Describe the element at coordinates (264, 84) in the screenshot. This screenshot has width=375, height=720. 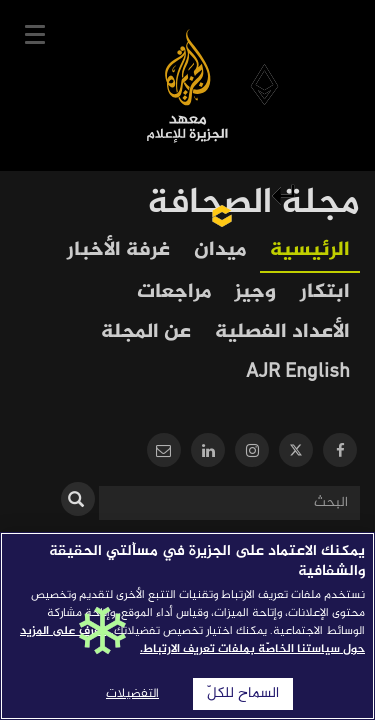
I see `view ethereum wallet balance` at that location.